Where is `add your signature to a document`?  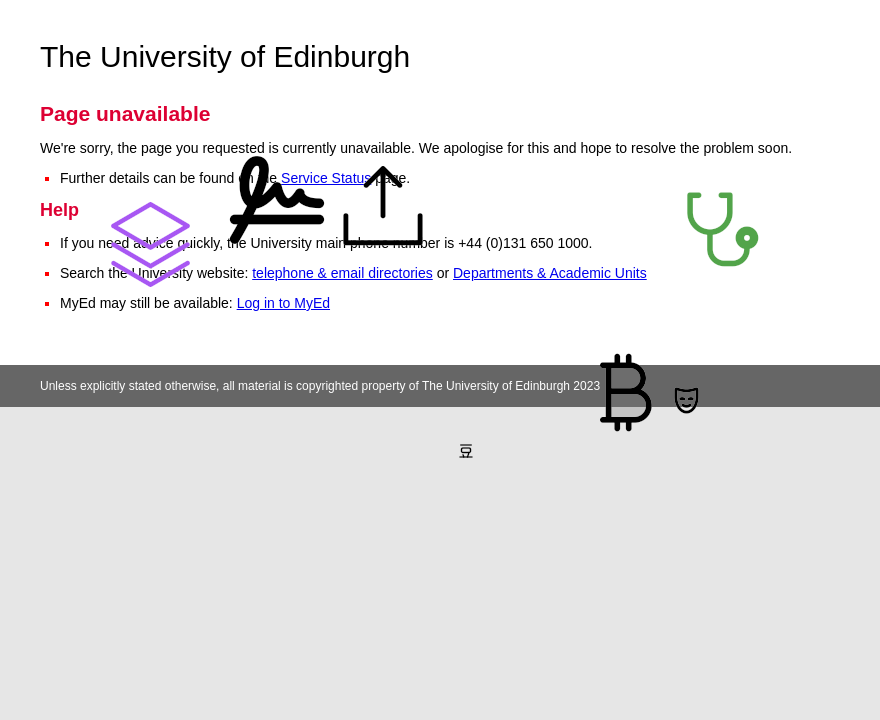
add your signature to a document is located at coordinates (277, 200).